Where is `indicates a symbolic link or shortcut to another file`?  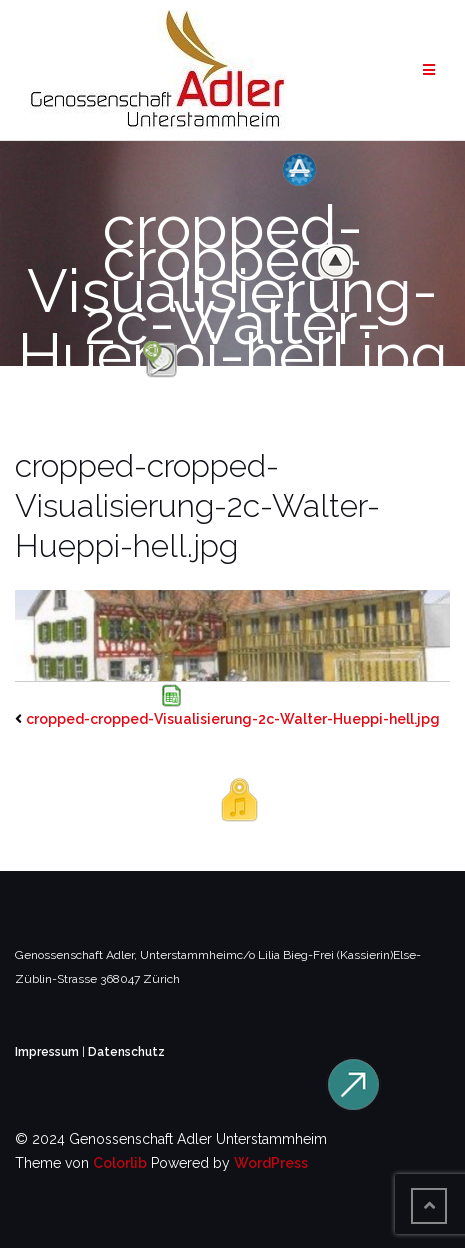
indicates a symbolic link or shortcut to another file is located at coordinates (353, 1084).